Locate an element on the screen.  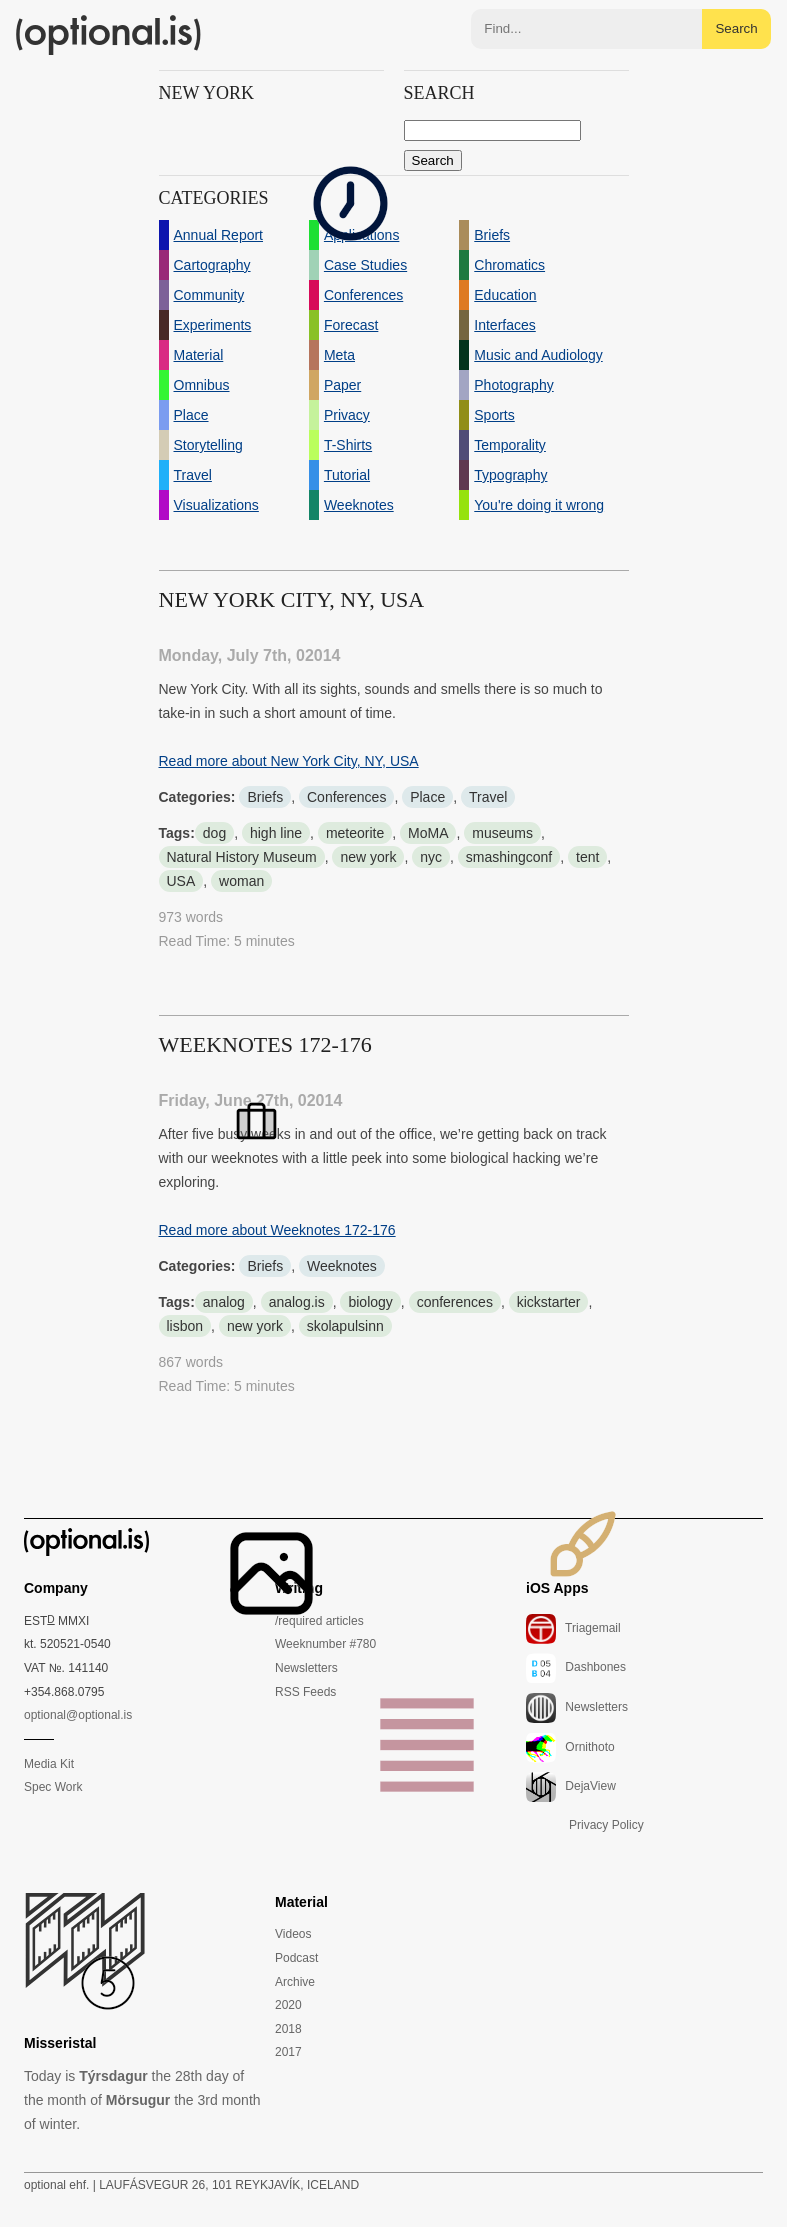
view time or clock settings is located at coordinates (350, 203).